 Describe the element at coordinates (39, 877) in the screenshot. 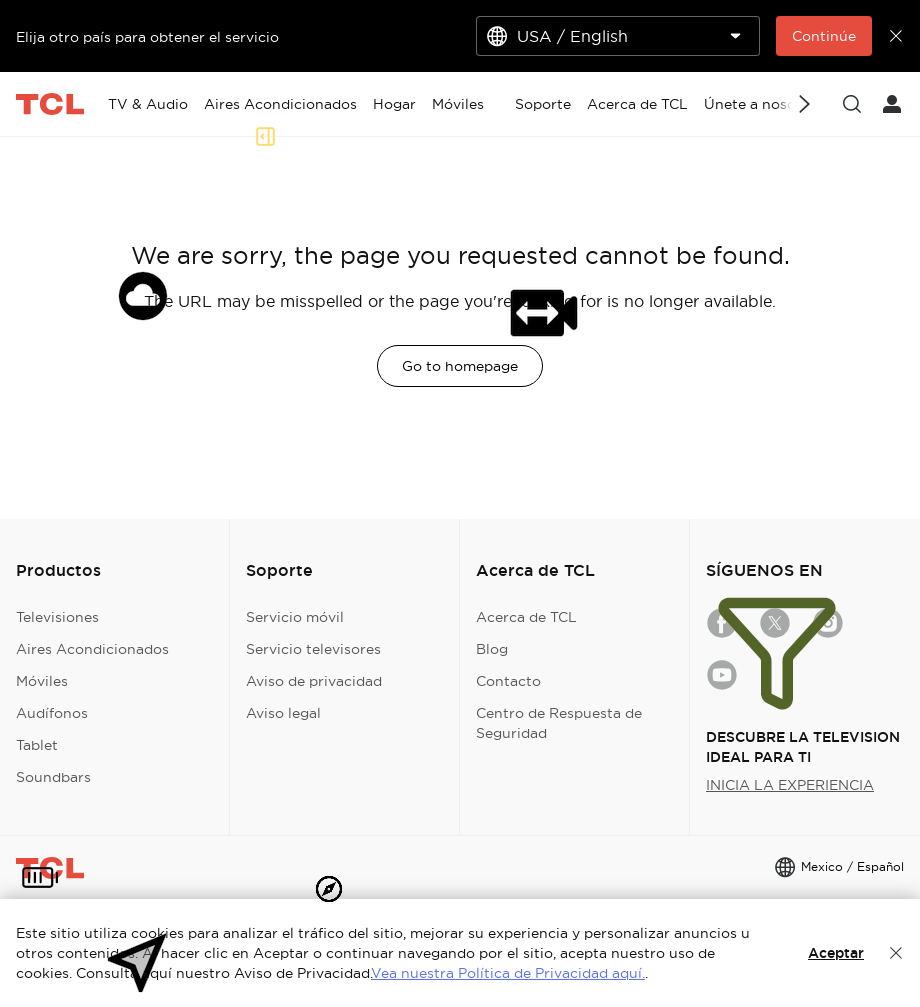

I see `indicates high battery level` at that location.